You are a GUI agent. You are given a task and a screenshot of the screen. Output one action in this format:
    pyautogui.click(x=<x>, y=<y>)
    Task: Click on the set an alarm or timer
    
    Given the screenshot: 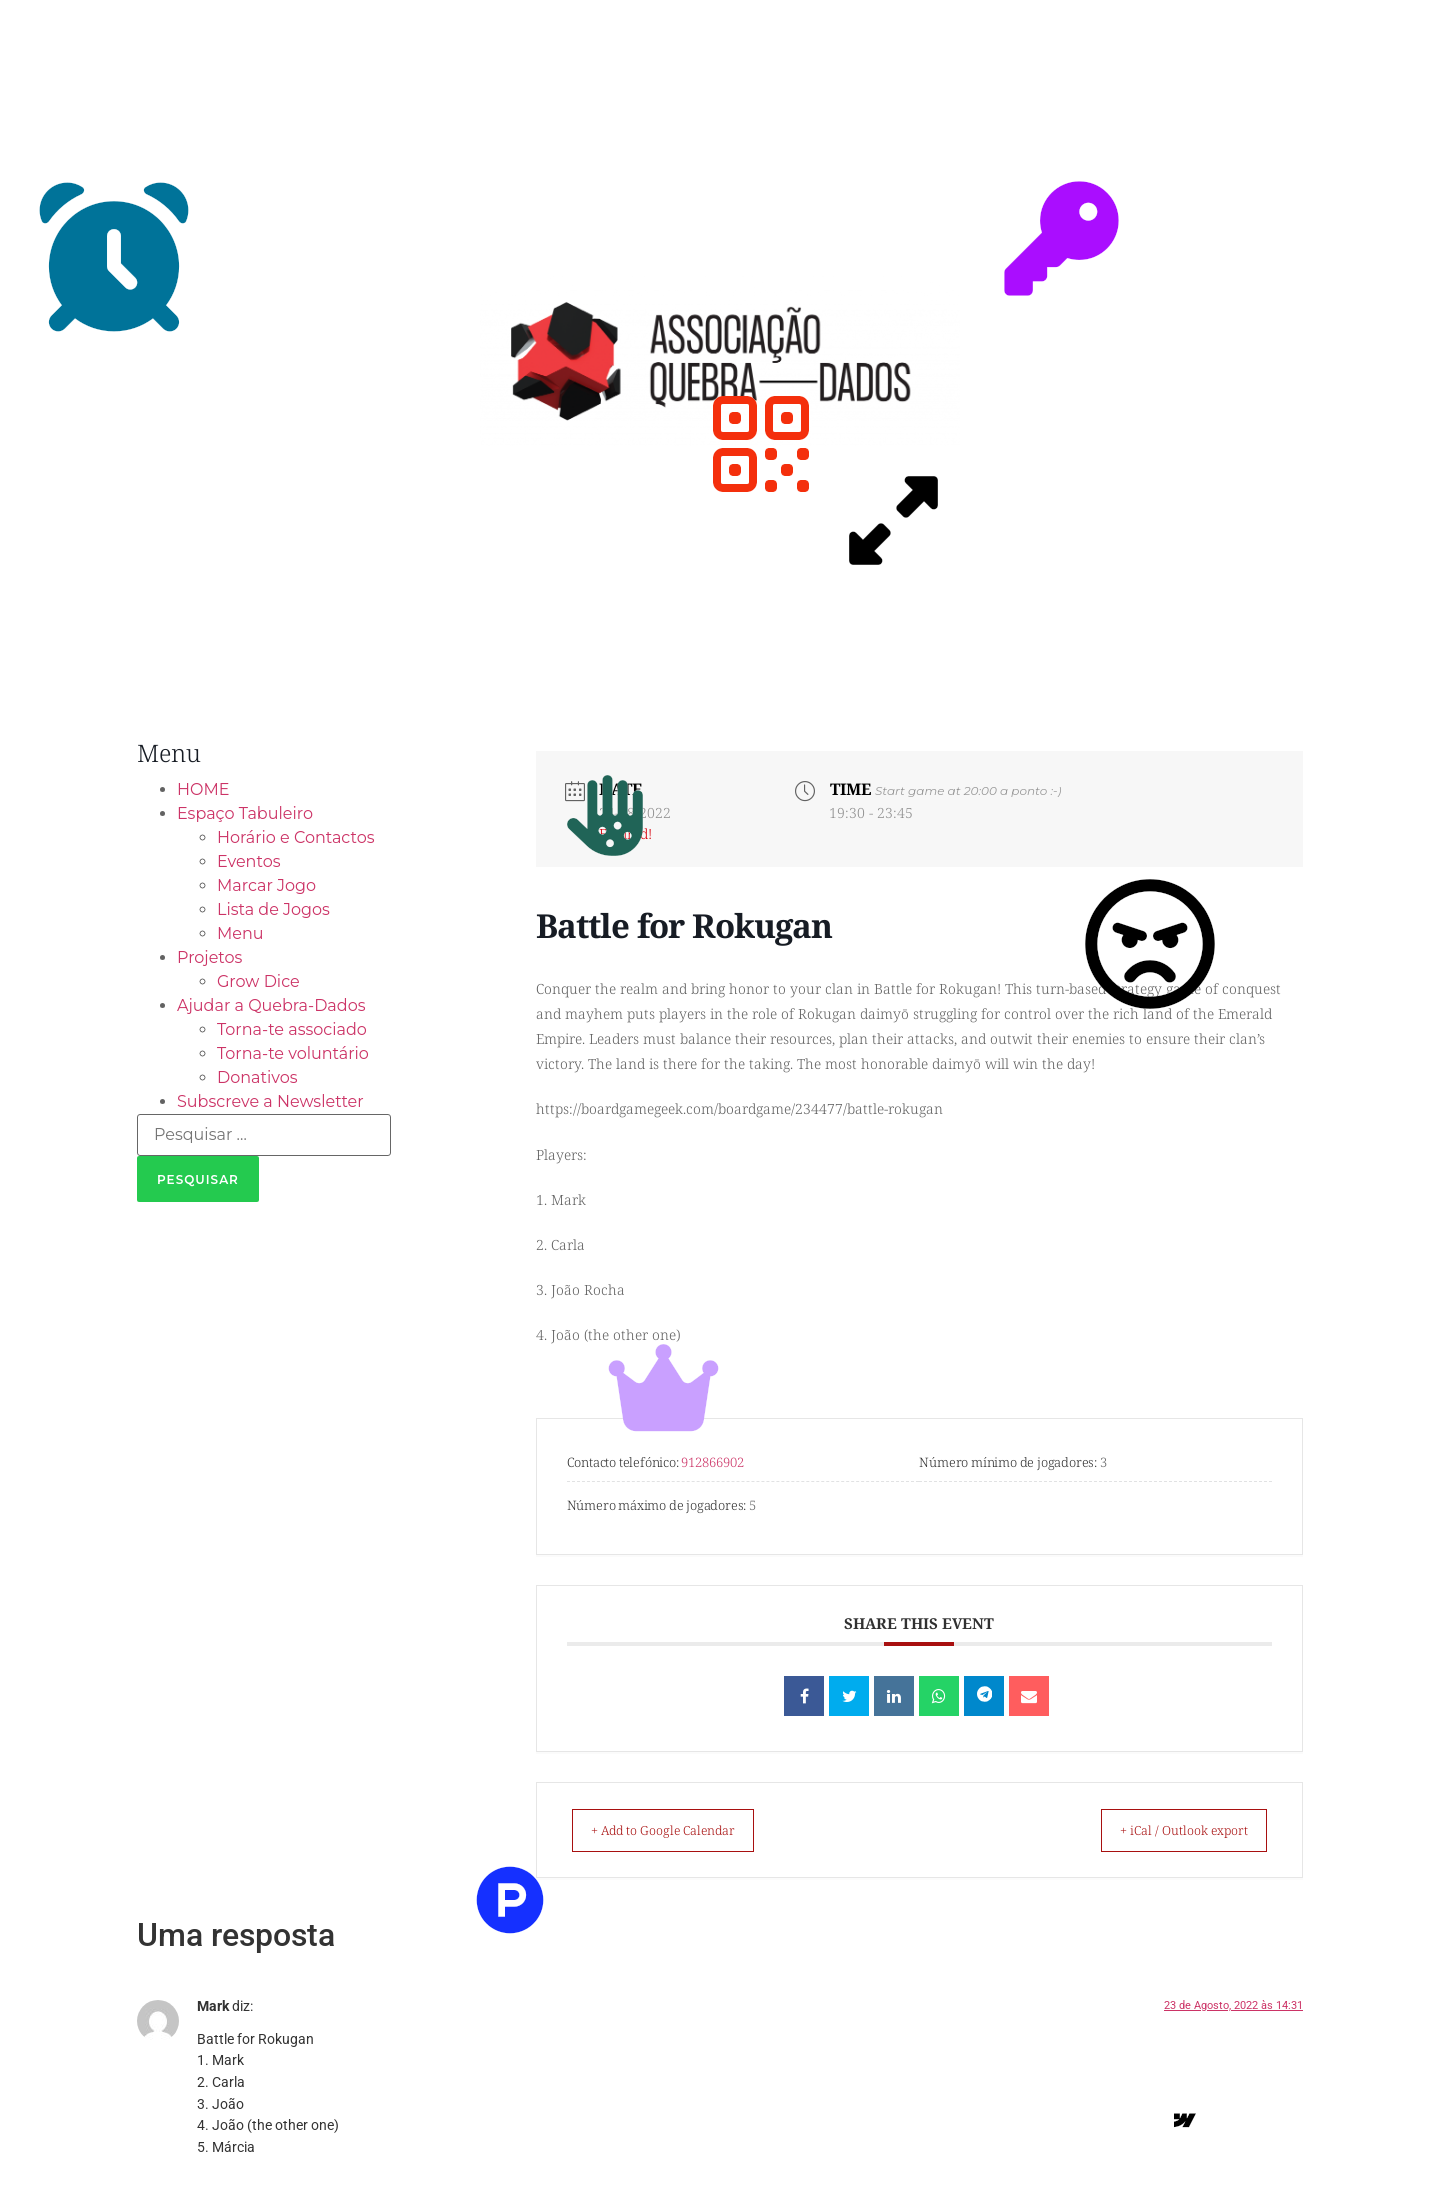 What is the action you would take?
    pyautogui.click(x=114, y=257)
    